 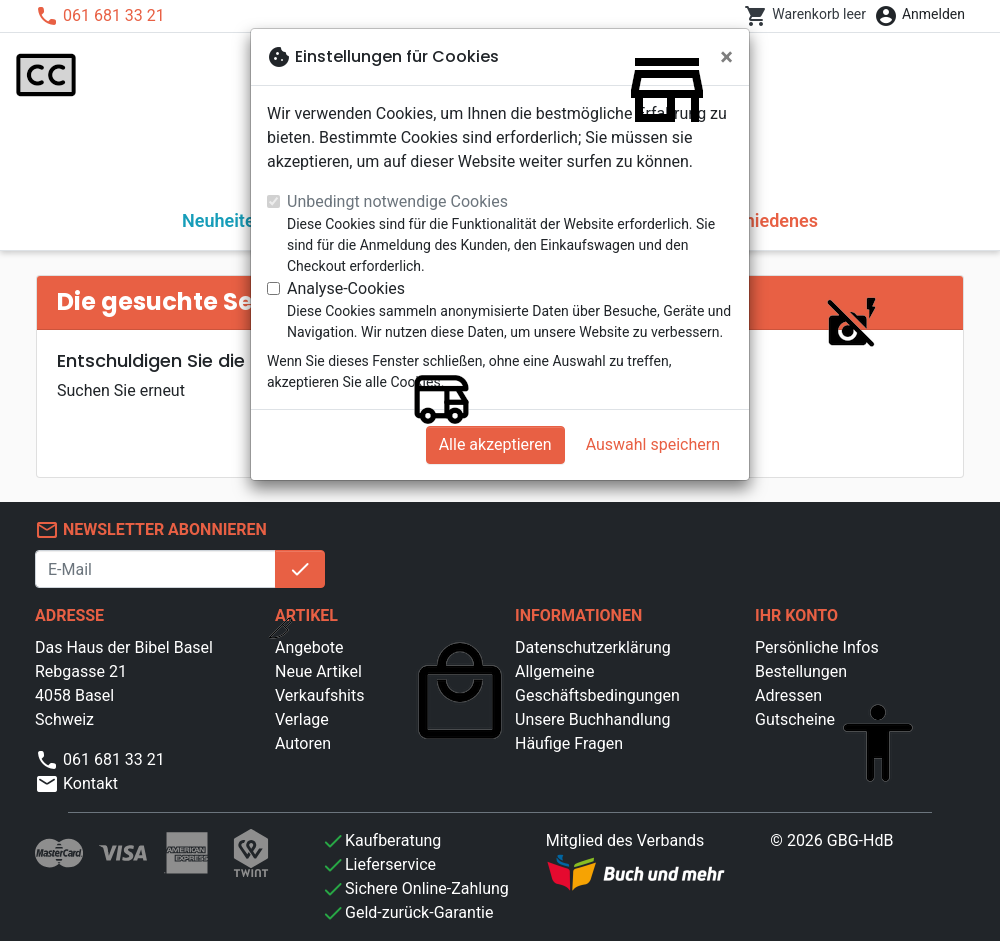 What do you see at coordinates (441, 399) in the screenshot?
I see `browse camper or RV rentals` at bounding box center [441, 399].